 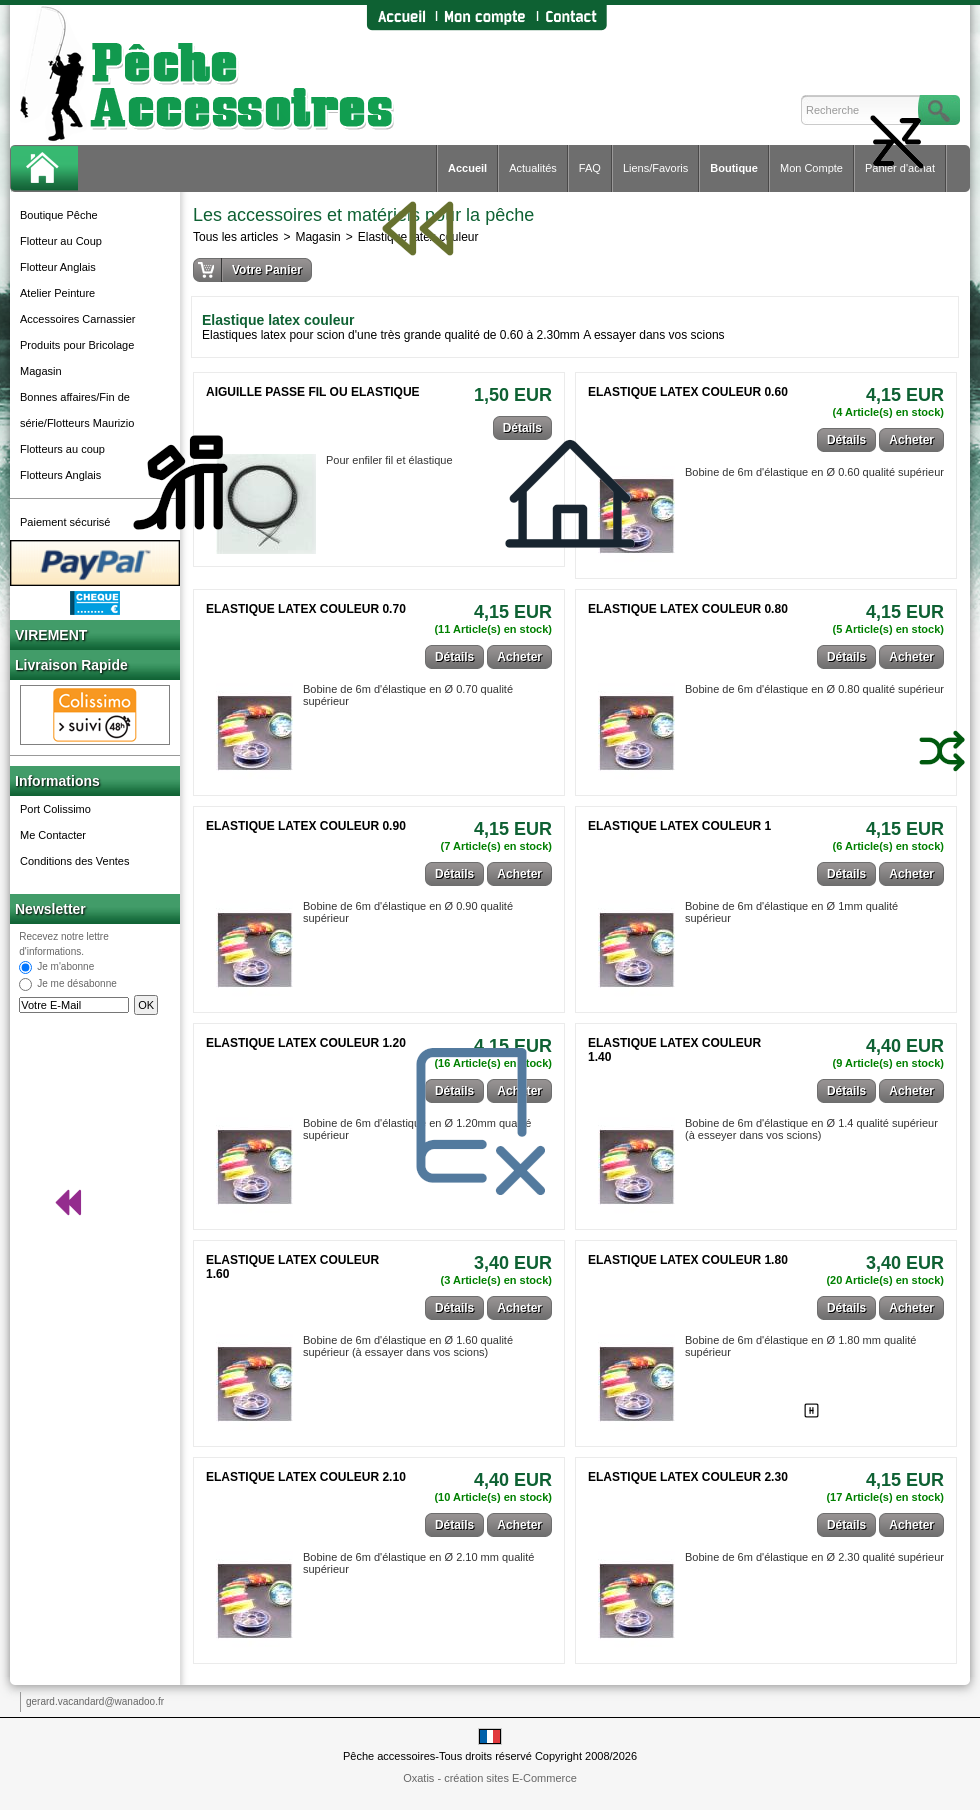 I want to click on delete a repository, so click(x=471, y=1121).